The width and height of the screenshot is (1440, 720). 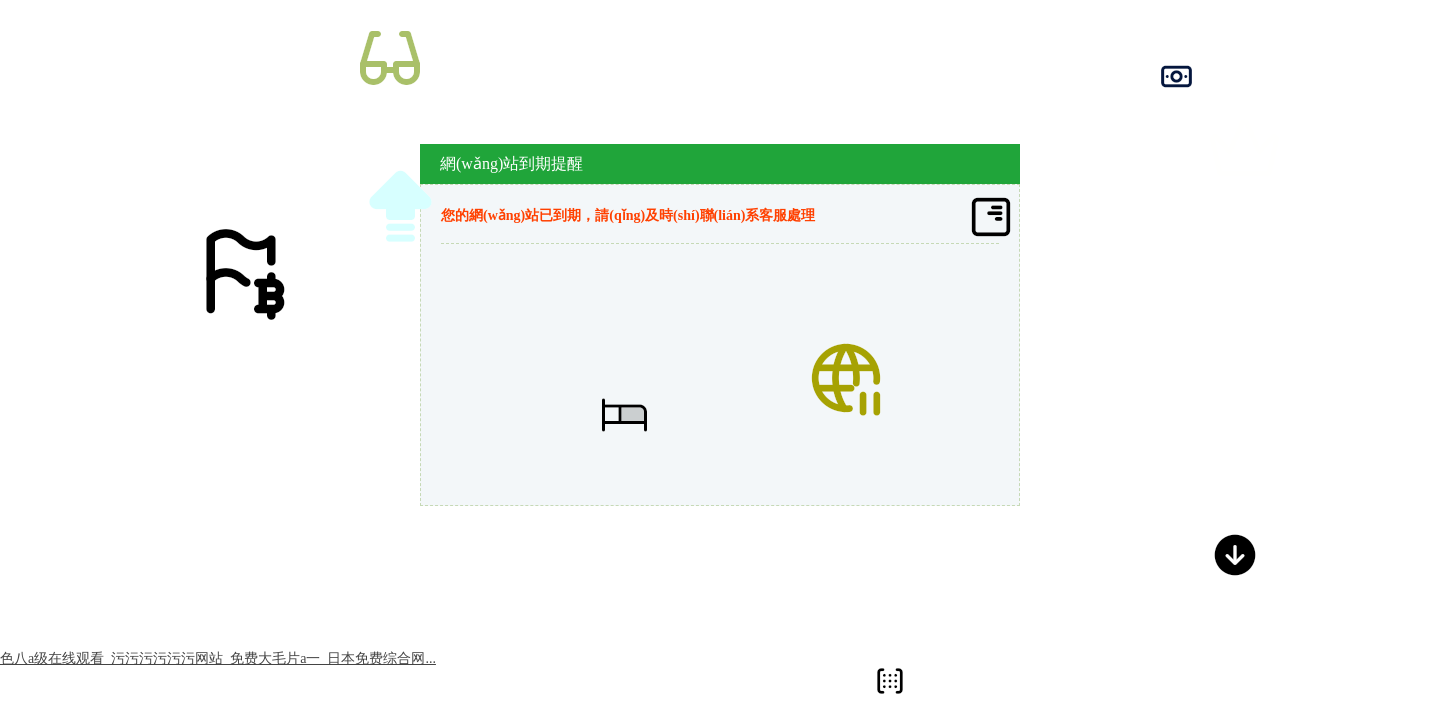 What do you see at coordinates (846, 378) in the screenshot?
I see `pause global sync or updates` at bounding box center [846, 378].